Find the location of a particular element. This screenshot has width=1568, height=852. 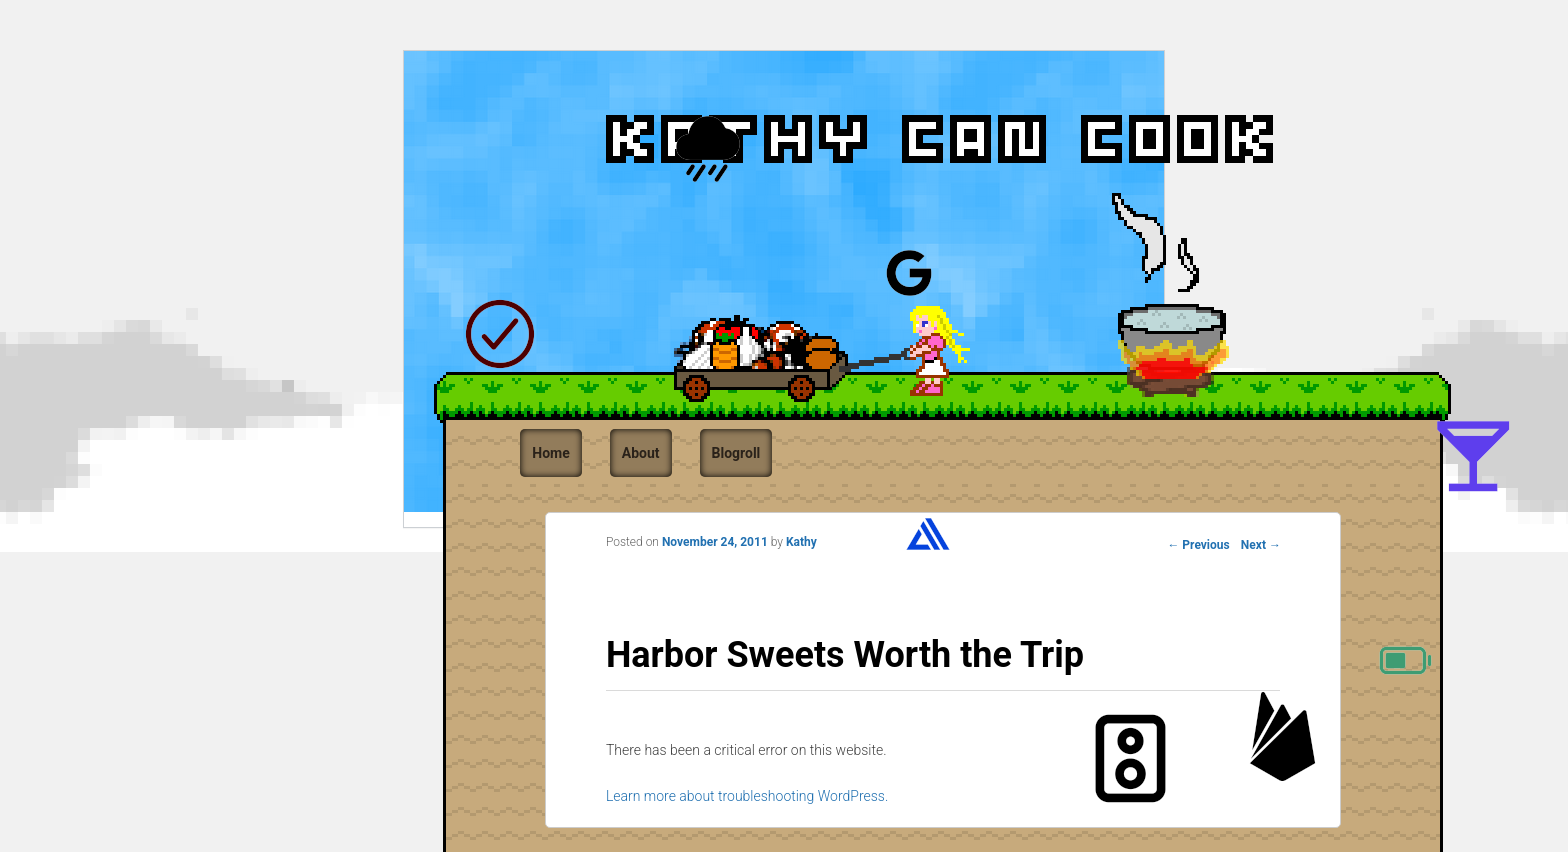

confirms a completed action or task is located at coordinates (500, 334).